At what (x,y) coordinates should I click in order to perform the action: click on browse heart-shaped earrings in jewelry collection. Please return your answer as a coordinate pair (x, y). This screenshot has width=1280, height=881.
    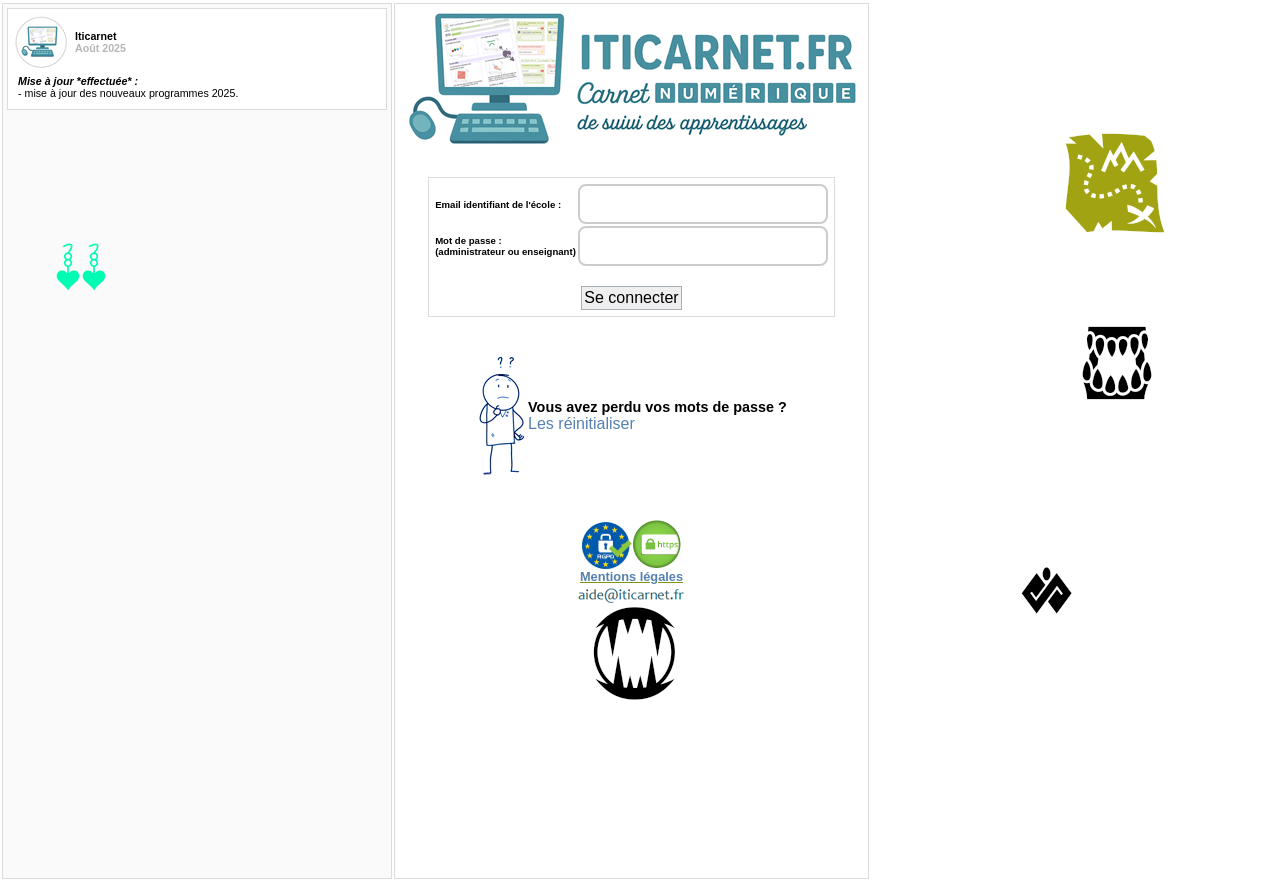
    Looking at the image, I should click on (81, 267).